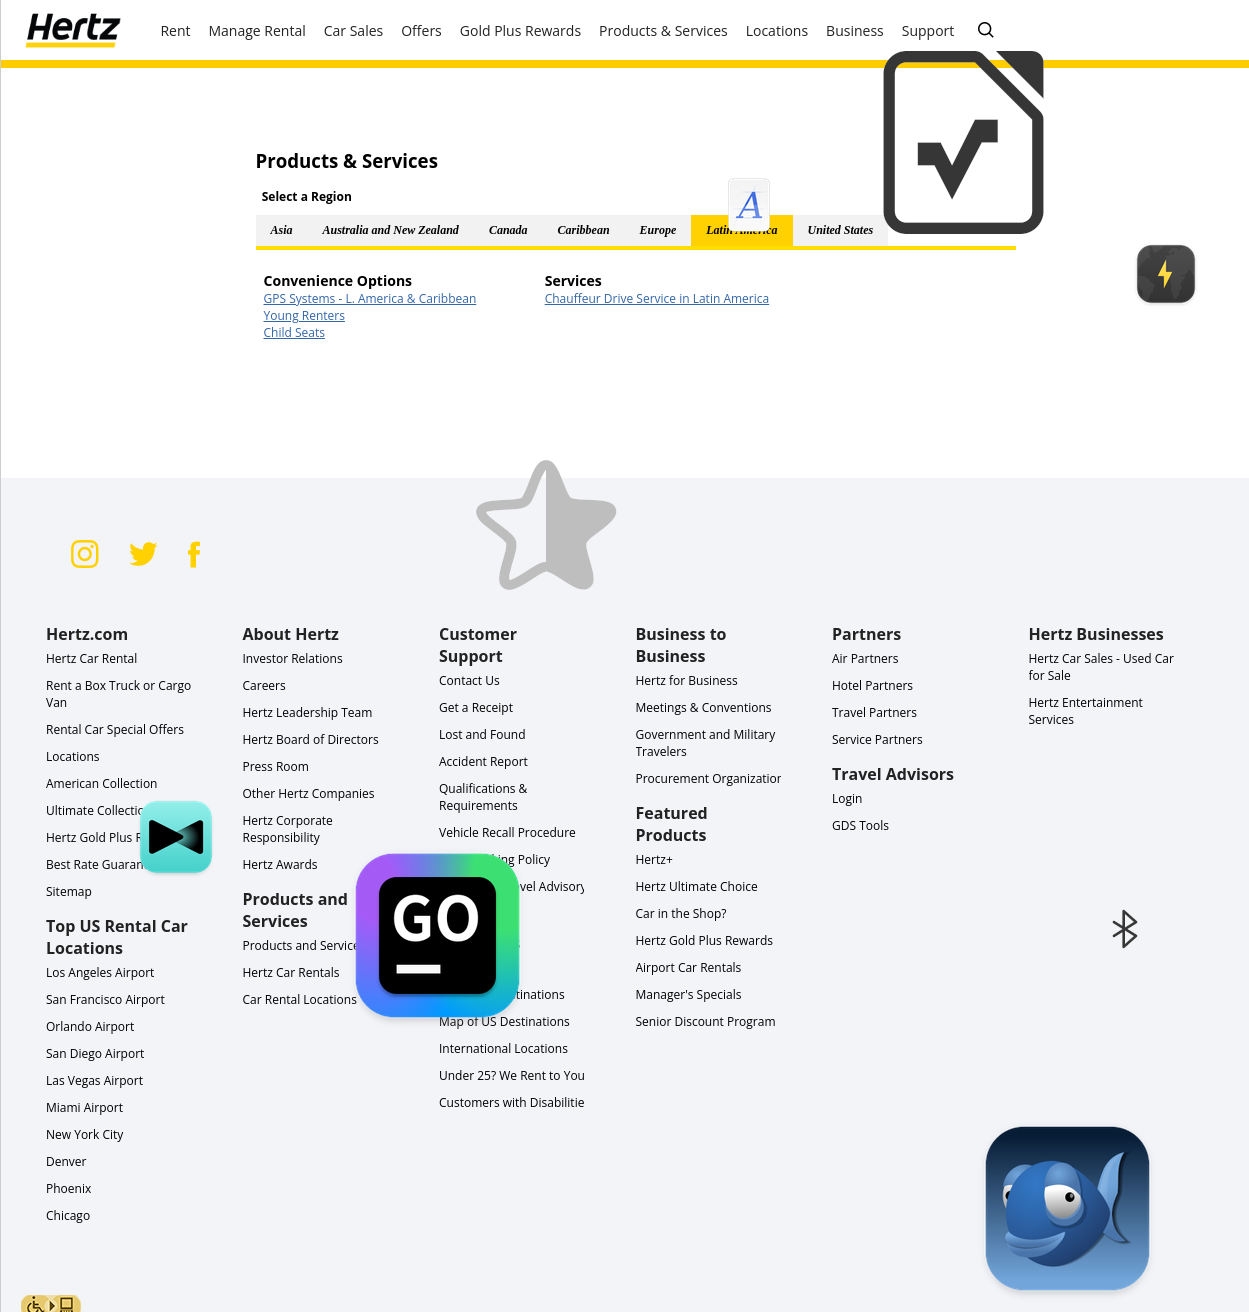  Describe the element at coordinates (1067, 1208) in the screenshot. I see `open bluefish text editor` at that location.